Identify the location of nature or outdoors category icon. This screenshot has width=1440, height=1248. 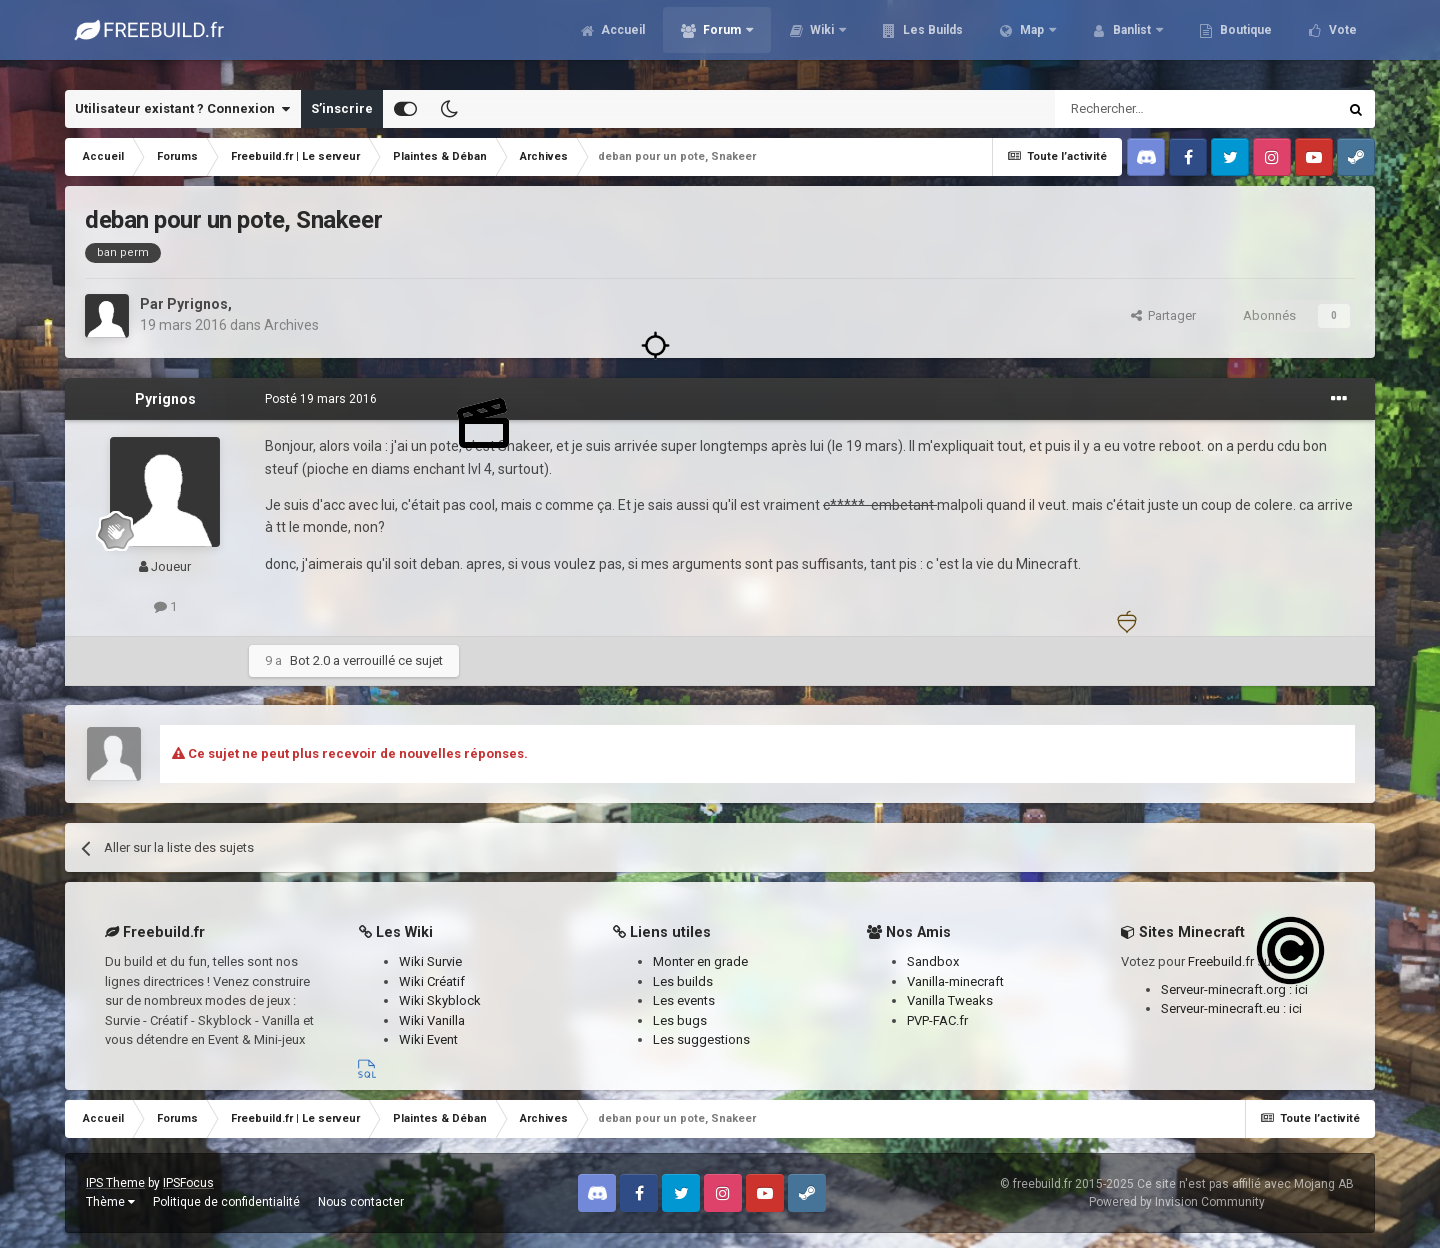
(1127, 622).